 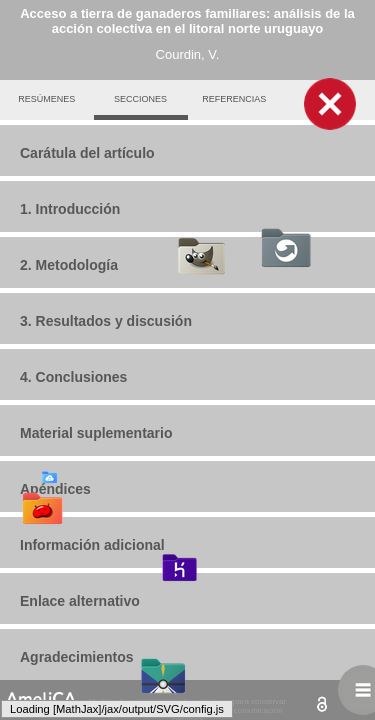 What do you see at coordinates (179, 568) in the screenshot?
I see `folder containing Heroku project files` at bounding box center [179, 568].